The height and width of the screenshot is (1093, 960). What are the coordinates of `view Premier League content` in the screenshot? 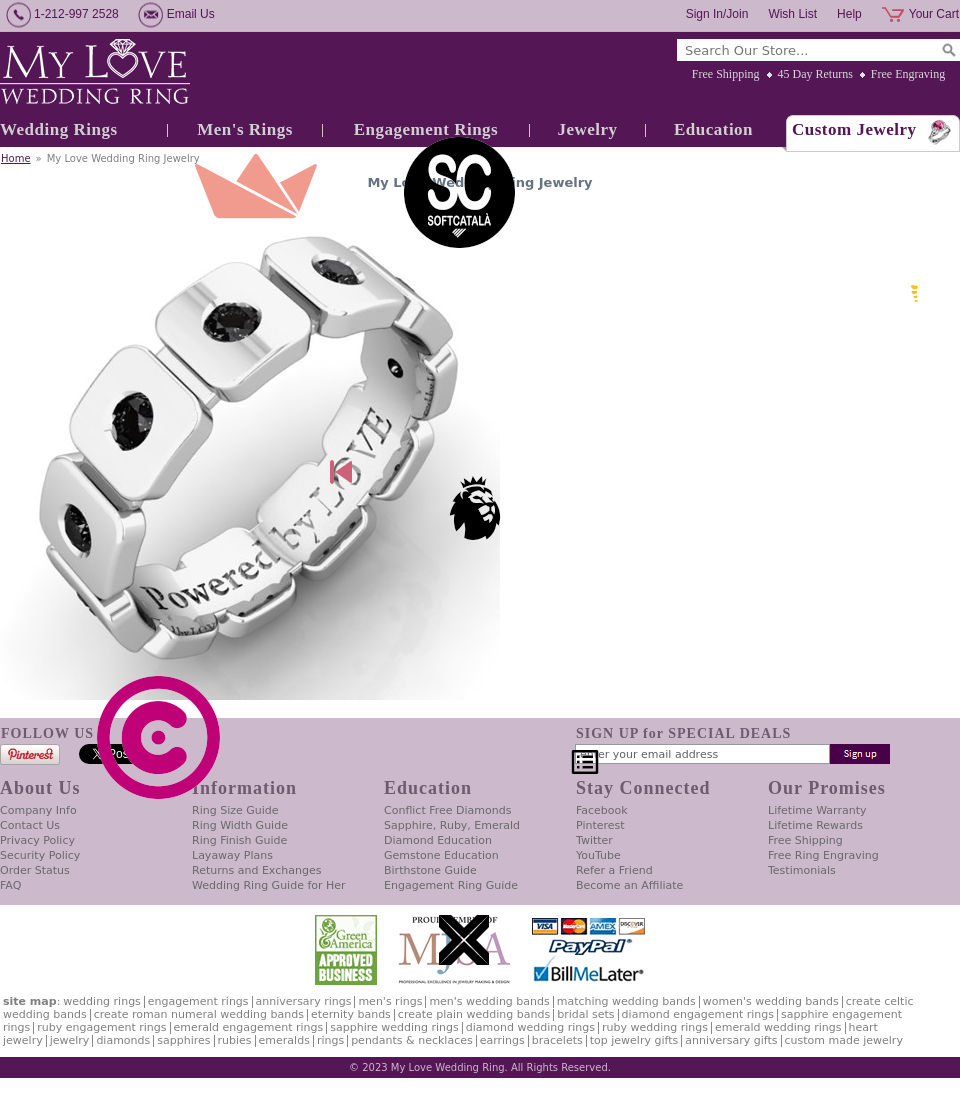 It's located at (475, 508).